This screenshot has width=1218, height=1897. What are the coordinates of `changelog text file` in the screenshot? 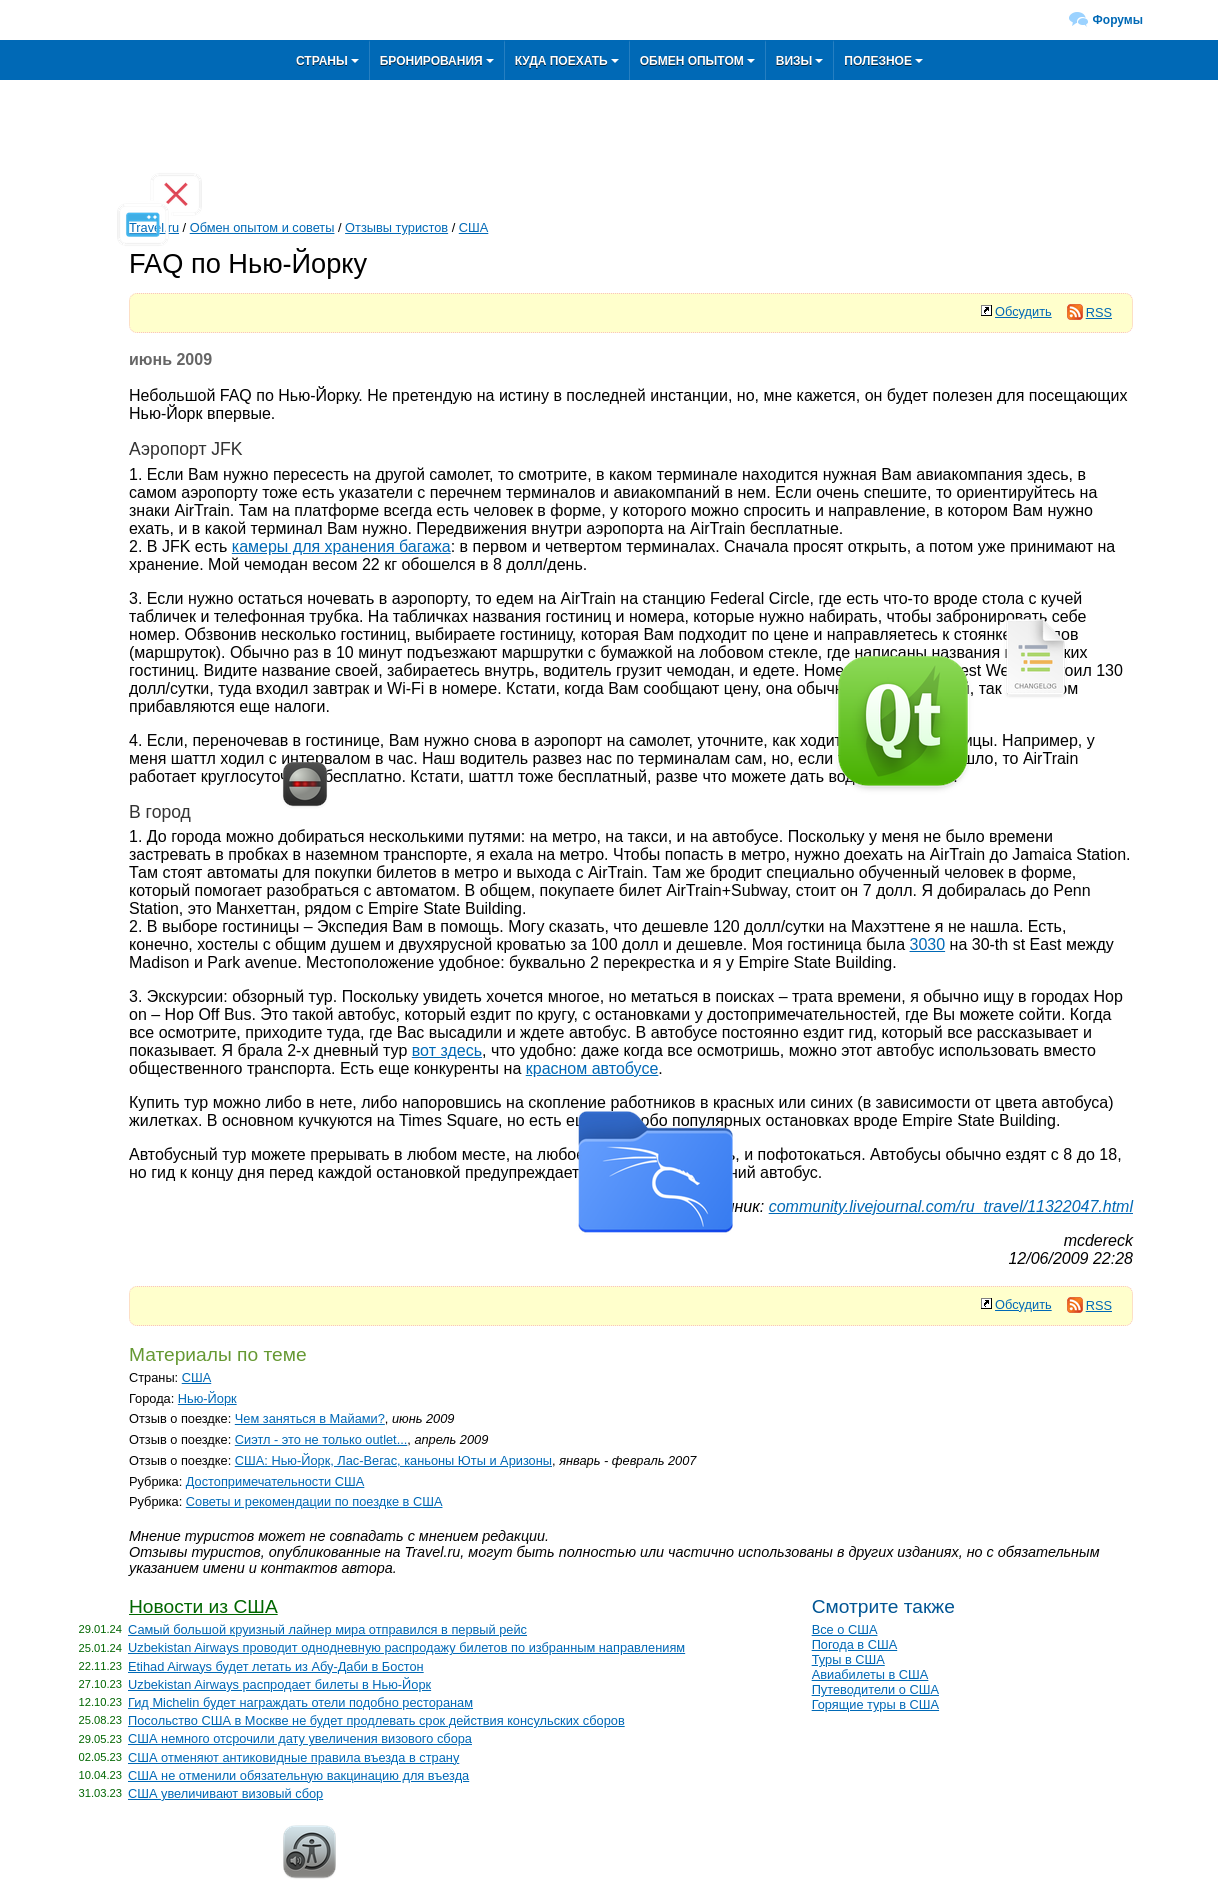 It's located at (1035, 658).